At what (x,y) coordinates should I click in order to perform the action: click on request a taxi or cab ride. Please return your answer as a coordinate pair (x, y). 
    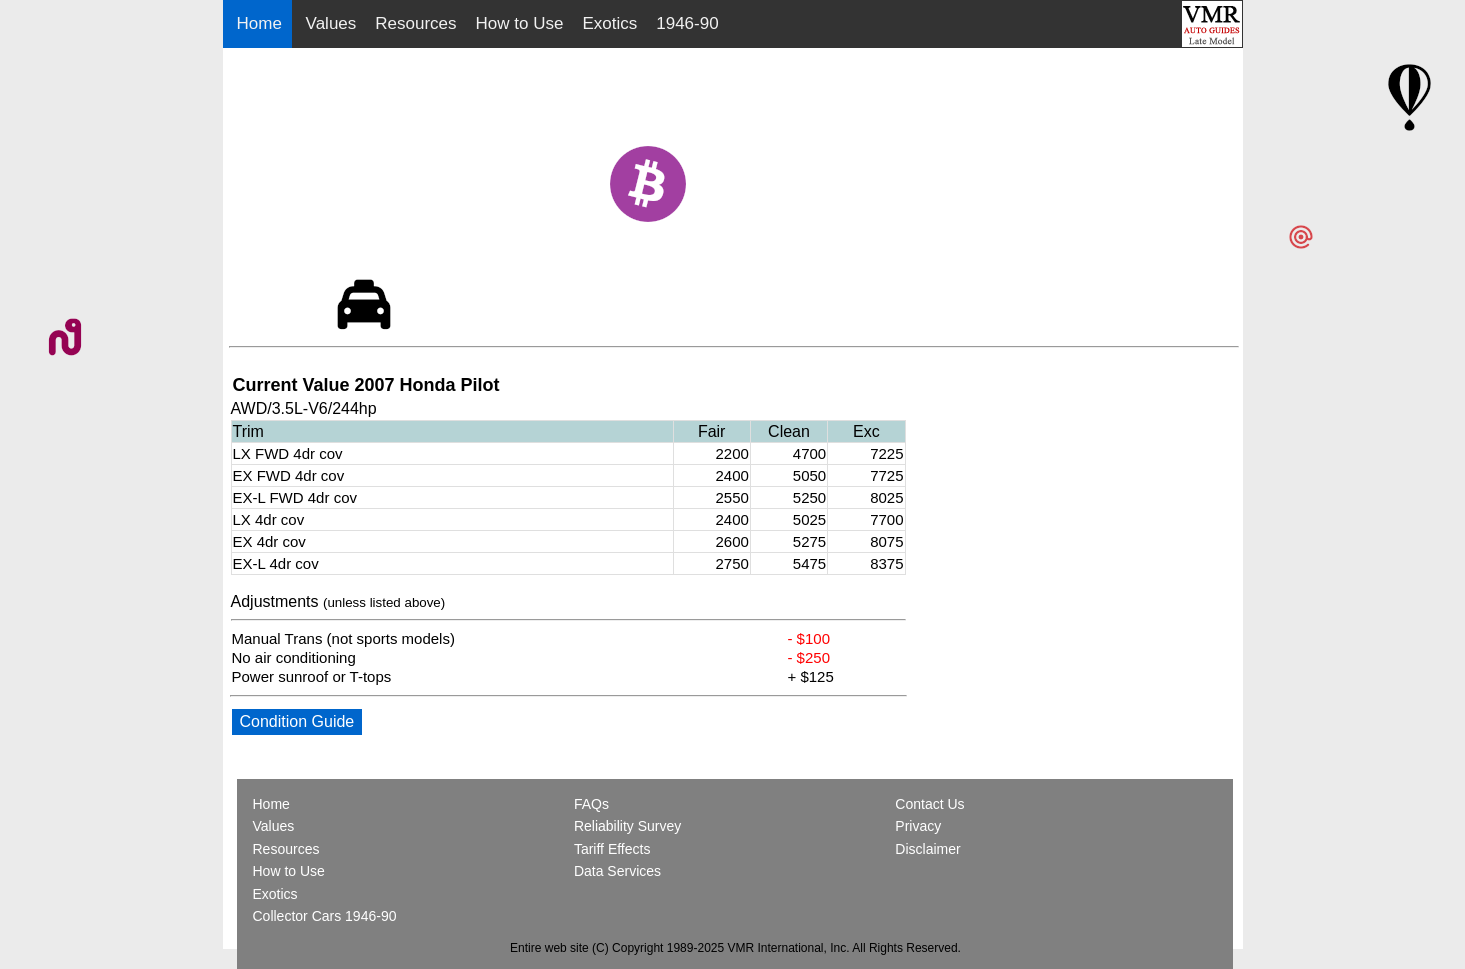
    Looking at the image, I should click on (364, 306).